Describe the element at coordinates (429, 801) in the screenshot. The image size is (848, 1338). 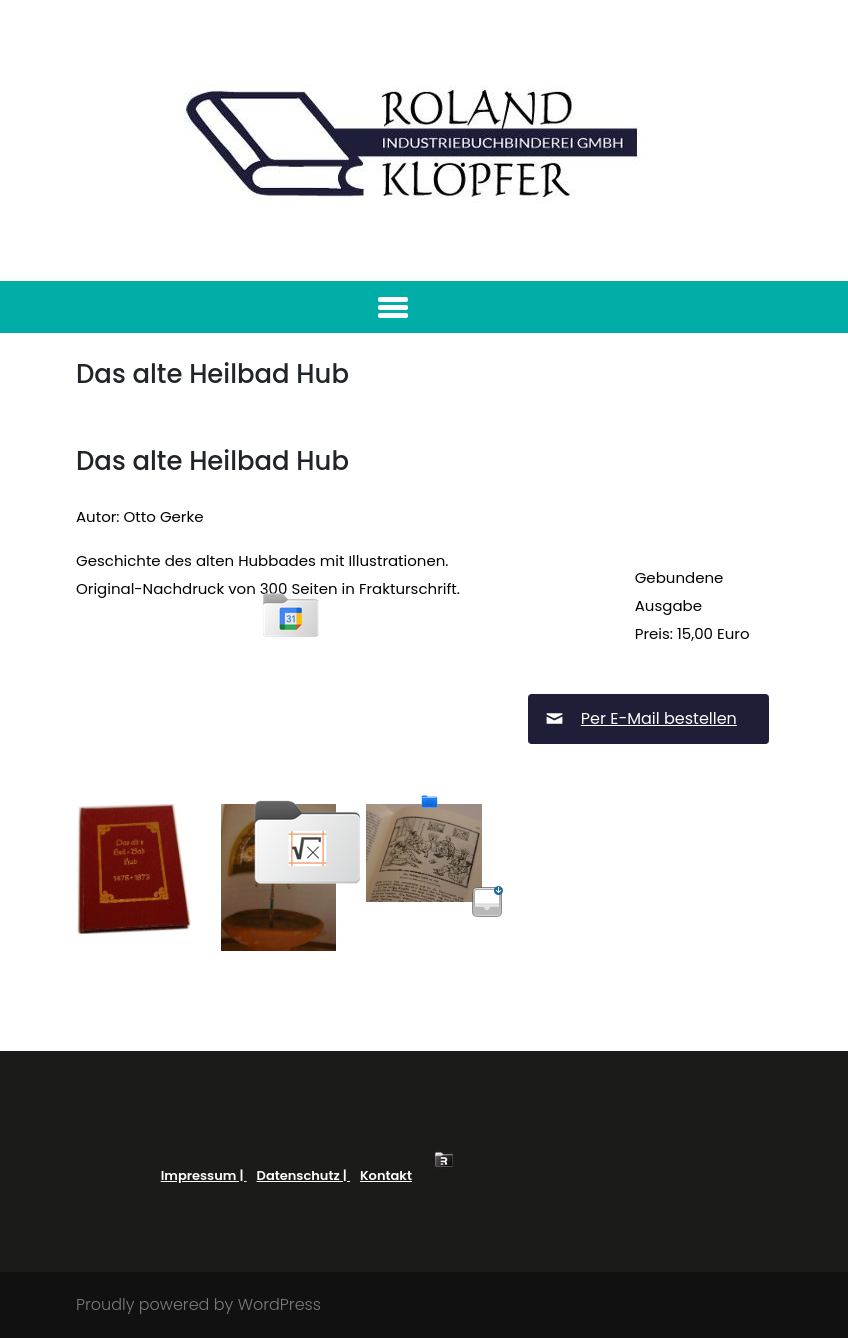
I see `access temporary files folder` at that location.